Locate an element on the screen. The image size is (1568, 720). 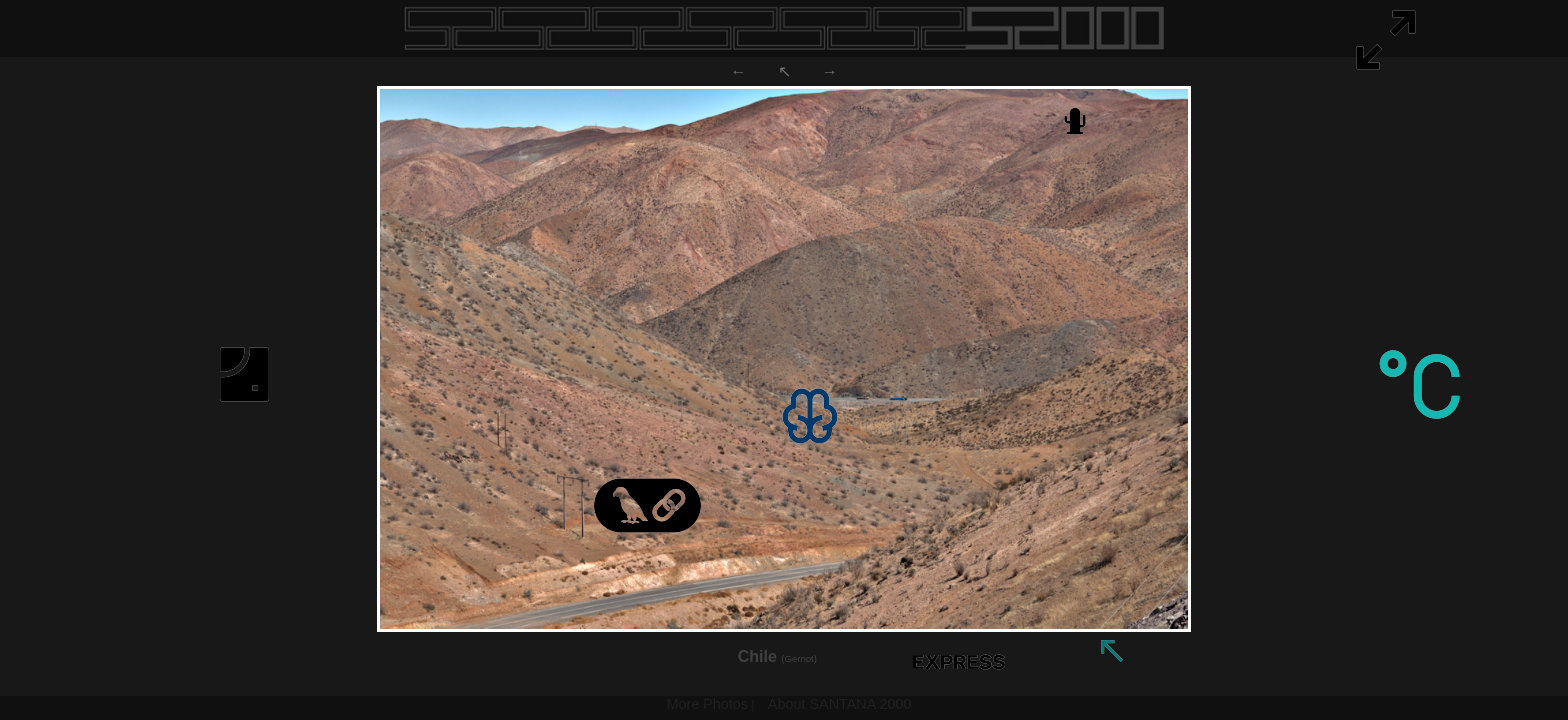
access cognitive or AI-powered features is located at coordinates (810, 416).